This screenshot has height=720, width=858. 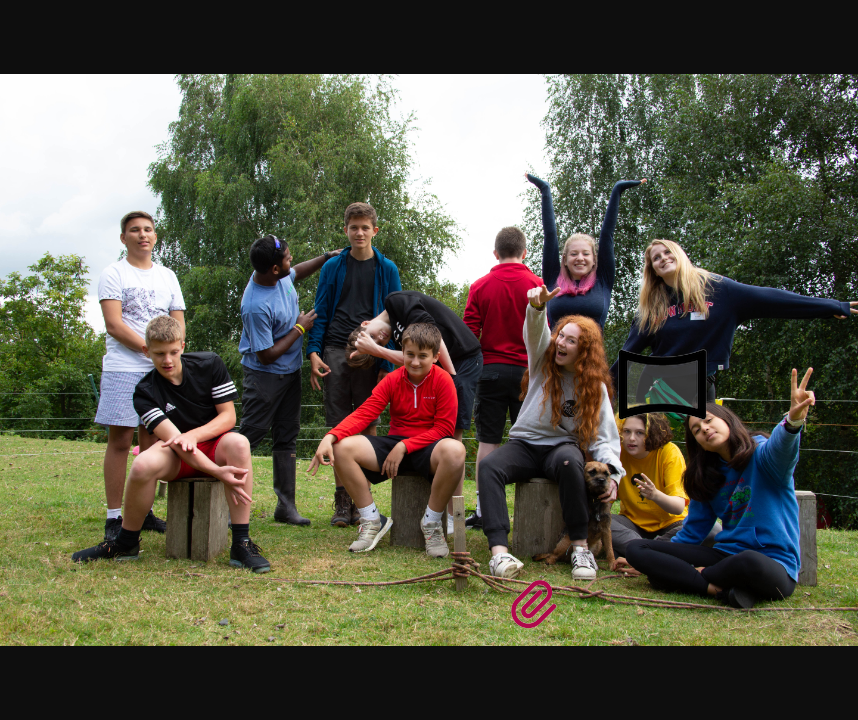 What do you see at coordinates (533, 604) in the screenshot?
I see `attach a file to your message` at bounding box center [533, 604].